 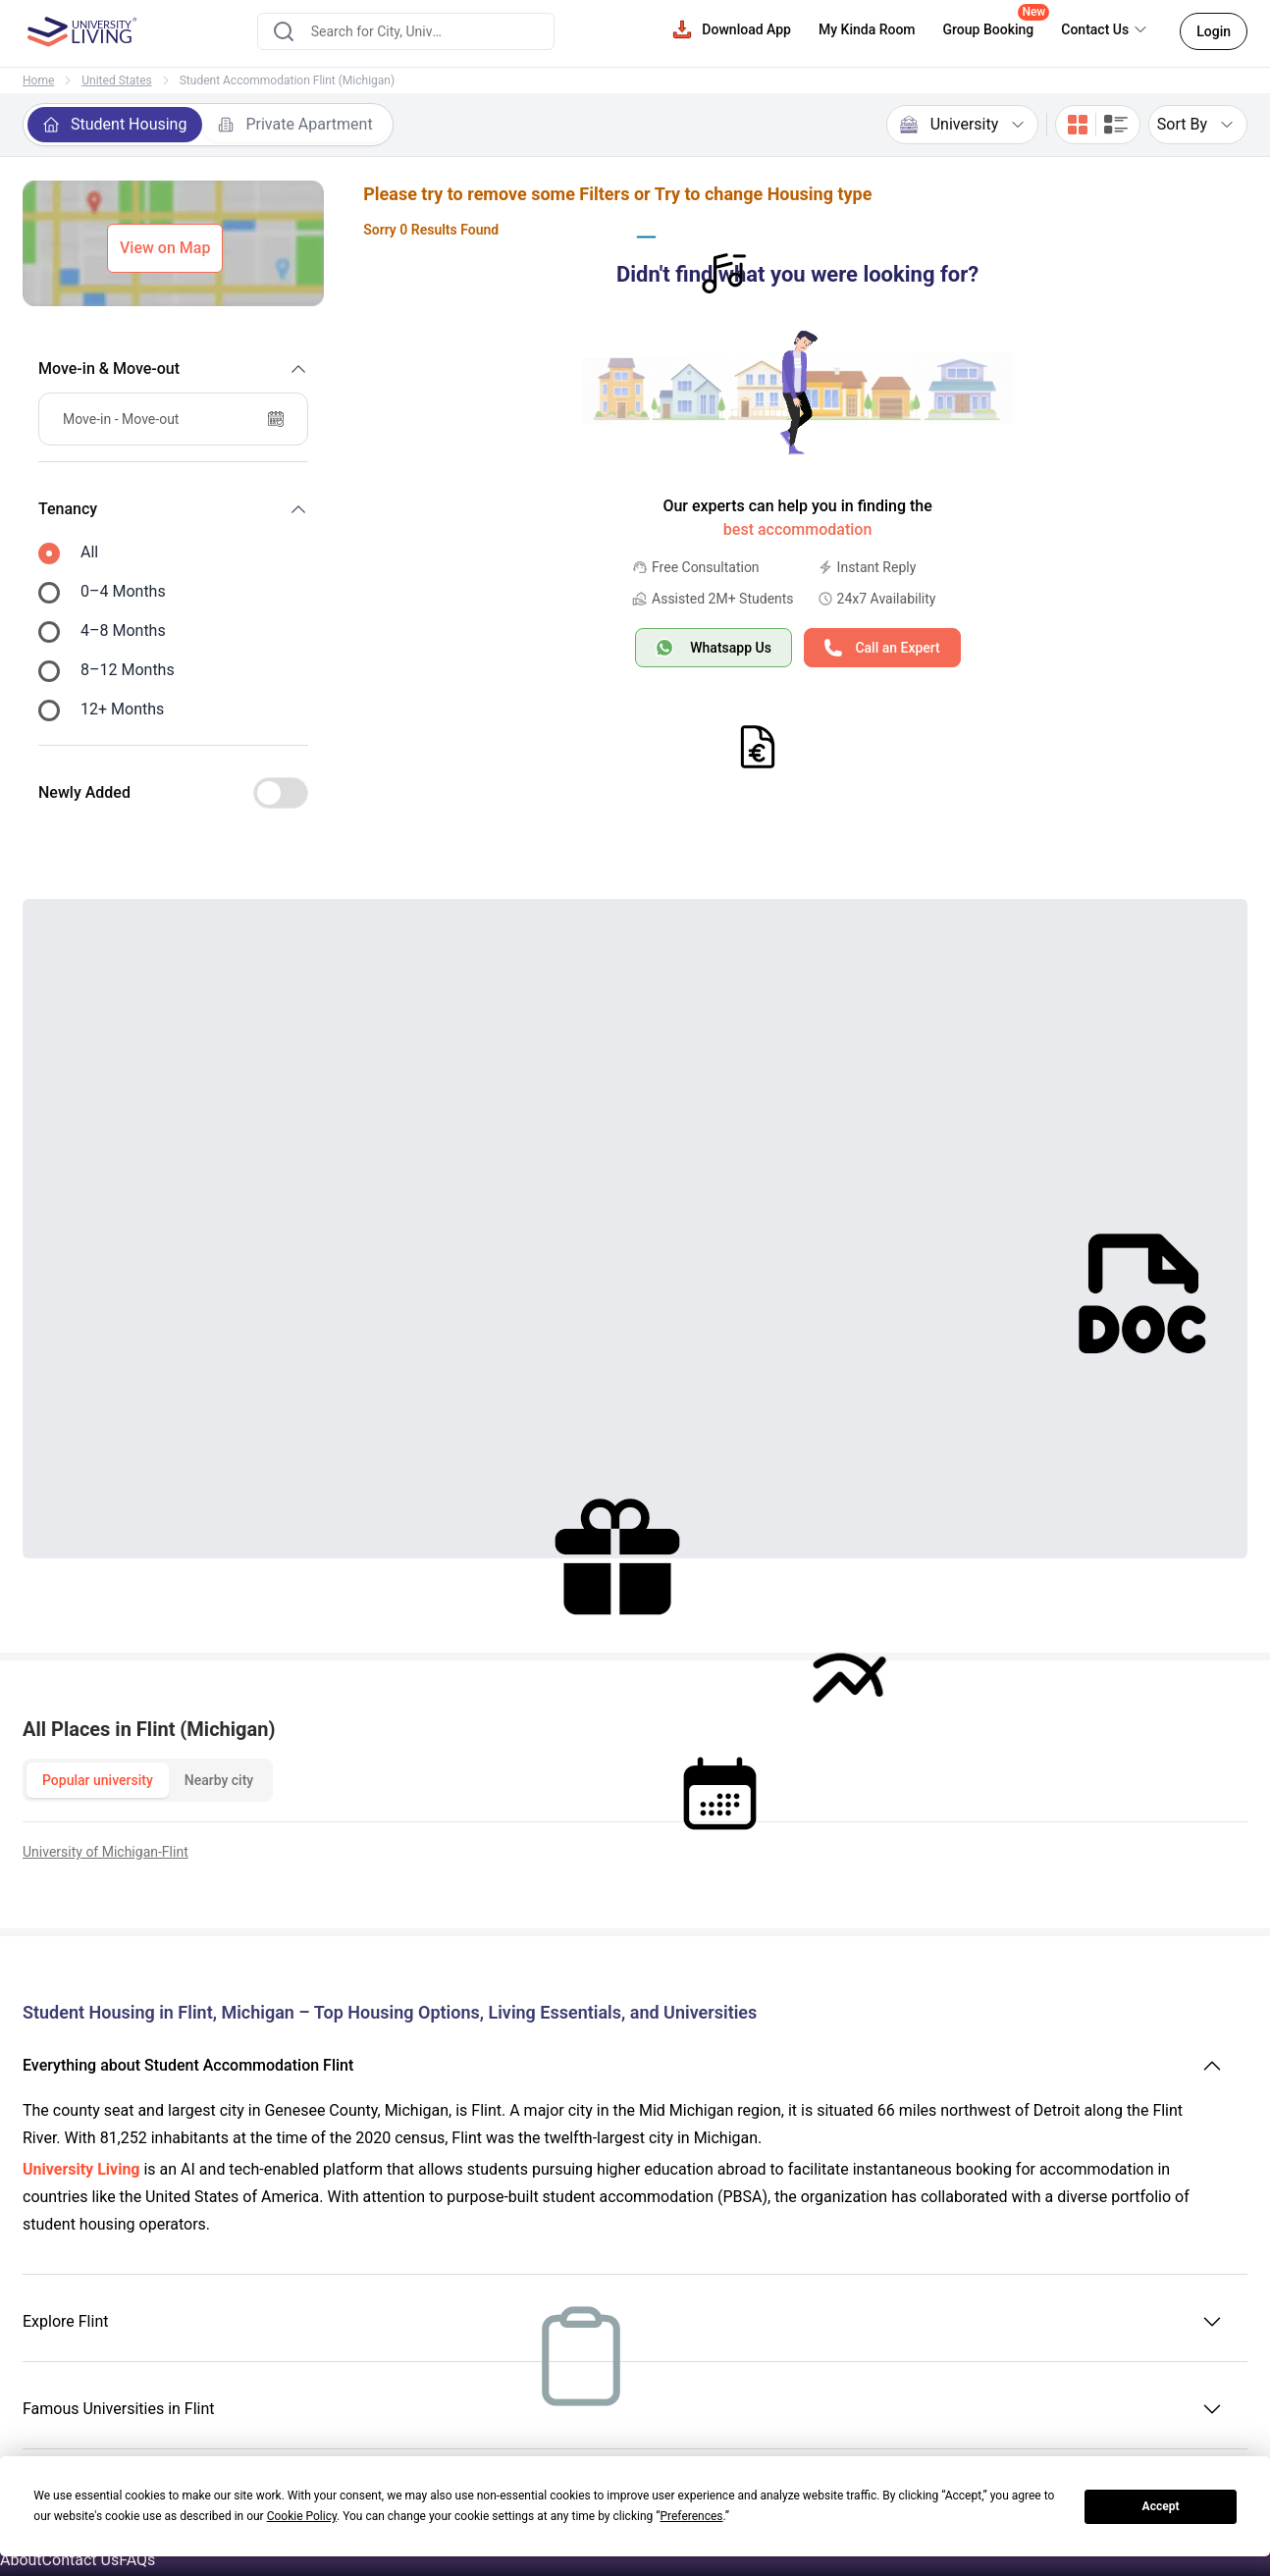 I want to click on open or view a document file, so click(x=1143, y=1298).